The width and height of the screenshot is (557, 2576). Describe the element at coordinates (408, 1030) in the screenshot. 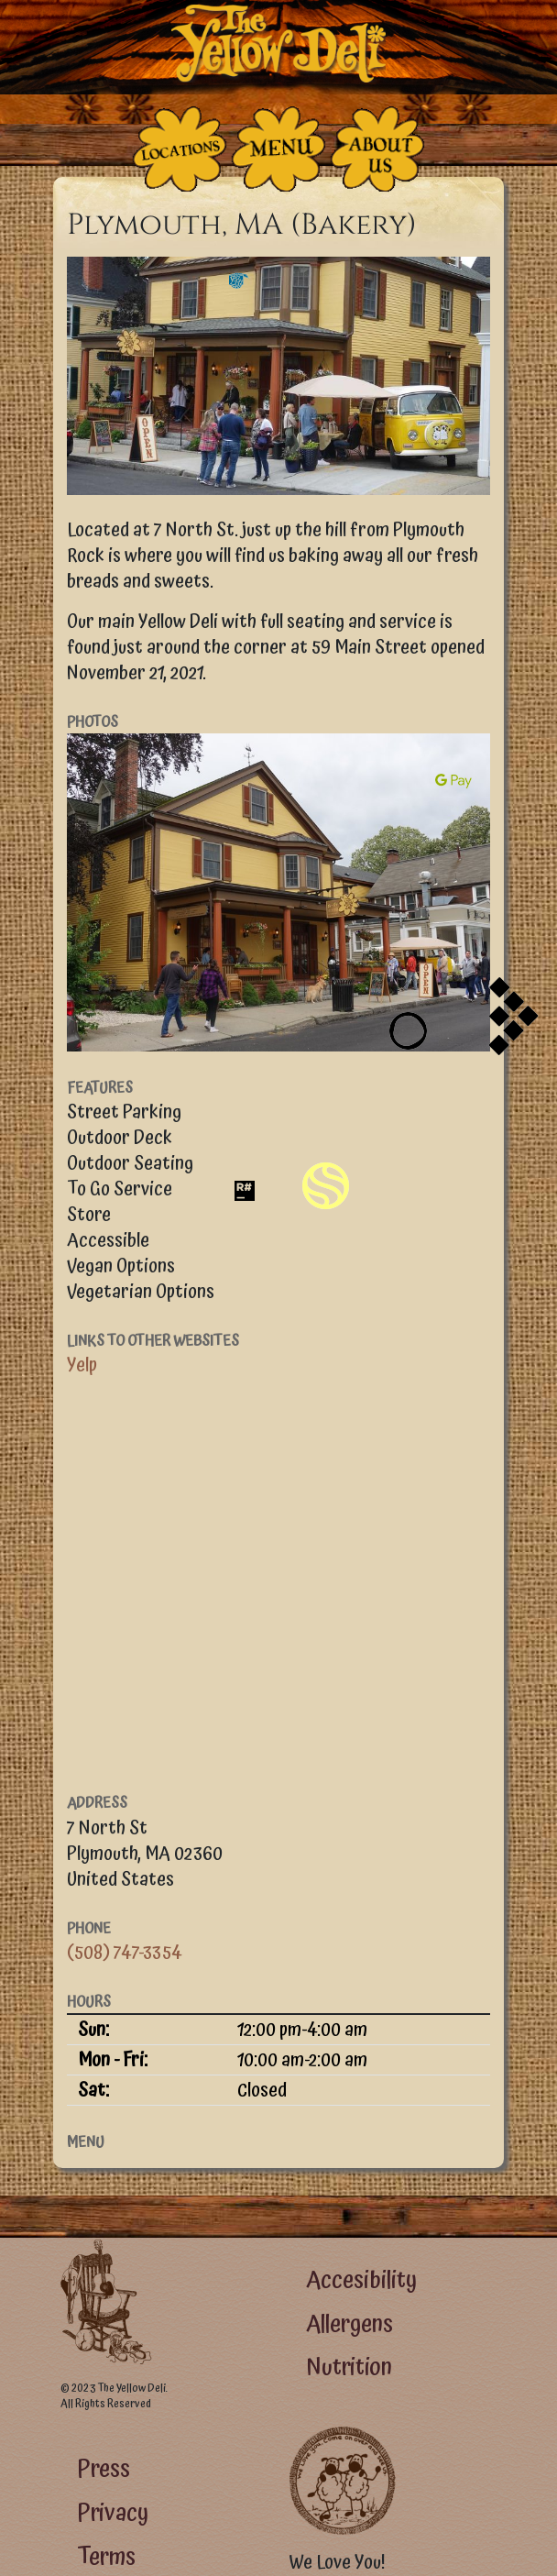

I see `ghost publishing platform logo` at that location.